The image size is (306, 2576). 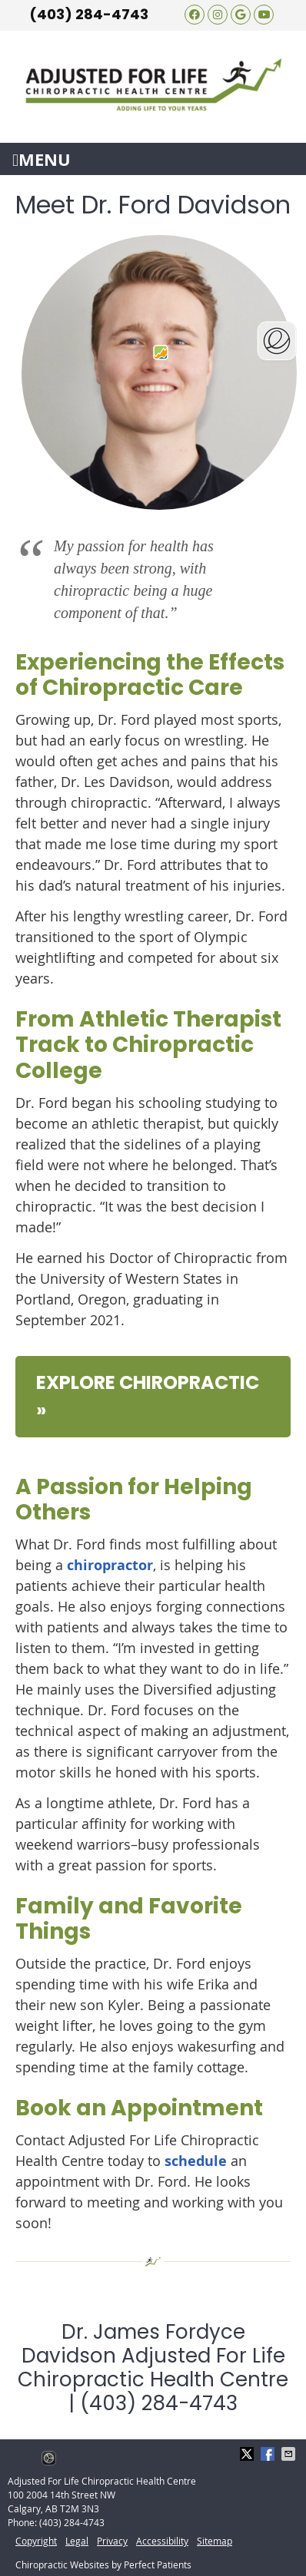 I want to click on open portfolio performance app, so click(x=161, y=352).